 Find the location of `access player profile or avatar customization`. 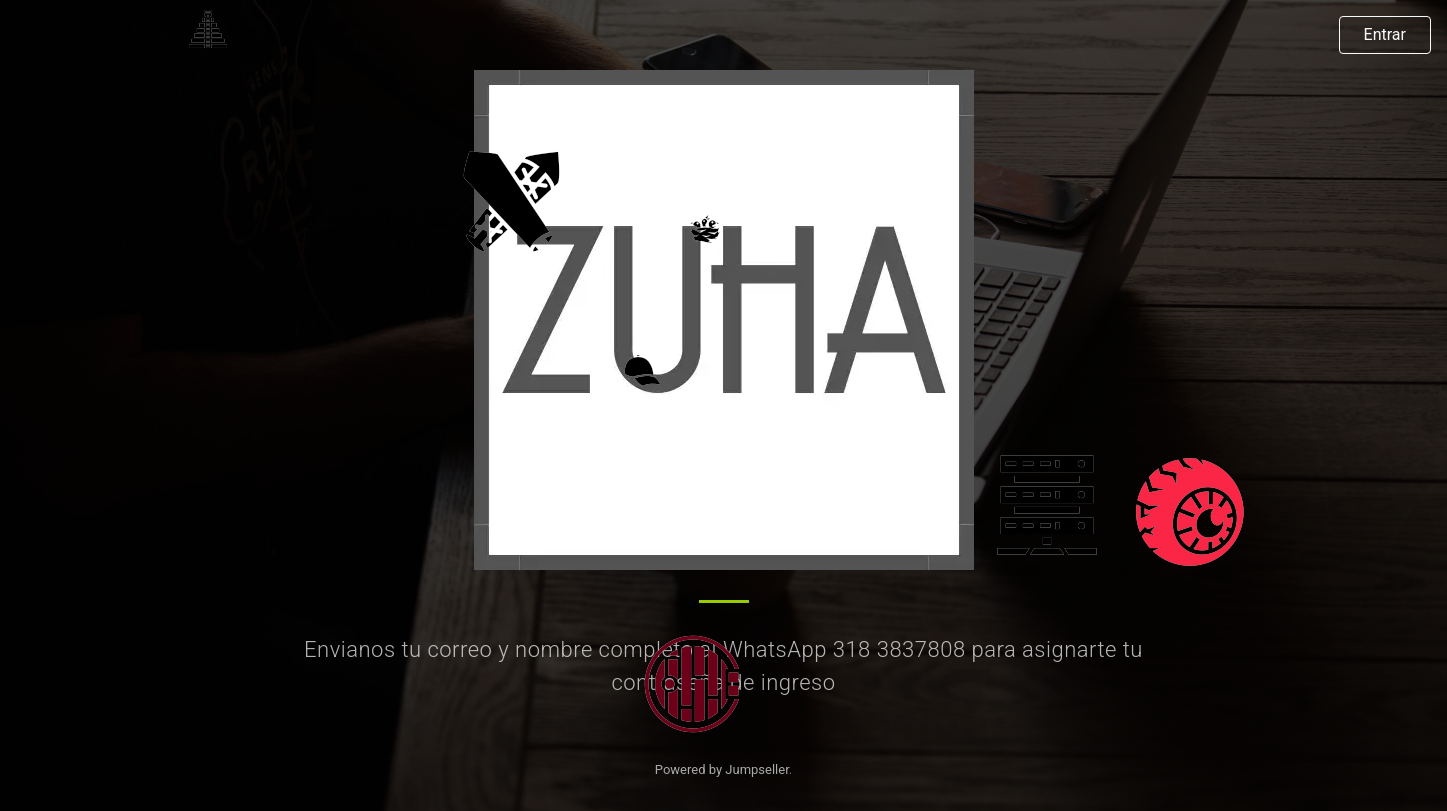

access player profile or avatar customization is located at coordinates (642, 370).